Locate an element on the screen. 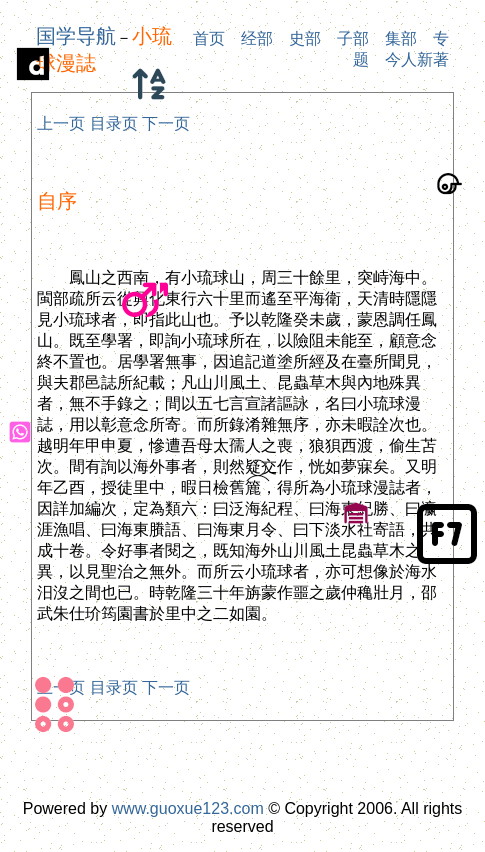 The width and height of the screenshot is (485, 852). indicates male-male relationship or gay men is located at coordinates (145, 301).